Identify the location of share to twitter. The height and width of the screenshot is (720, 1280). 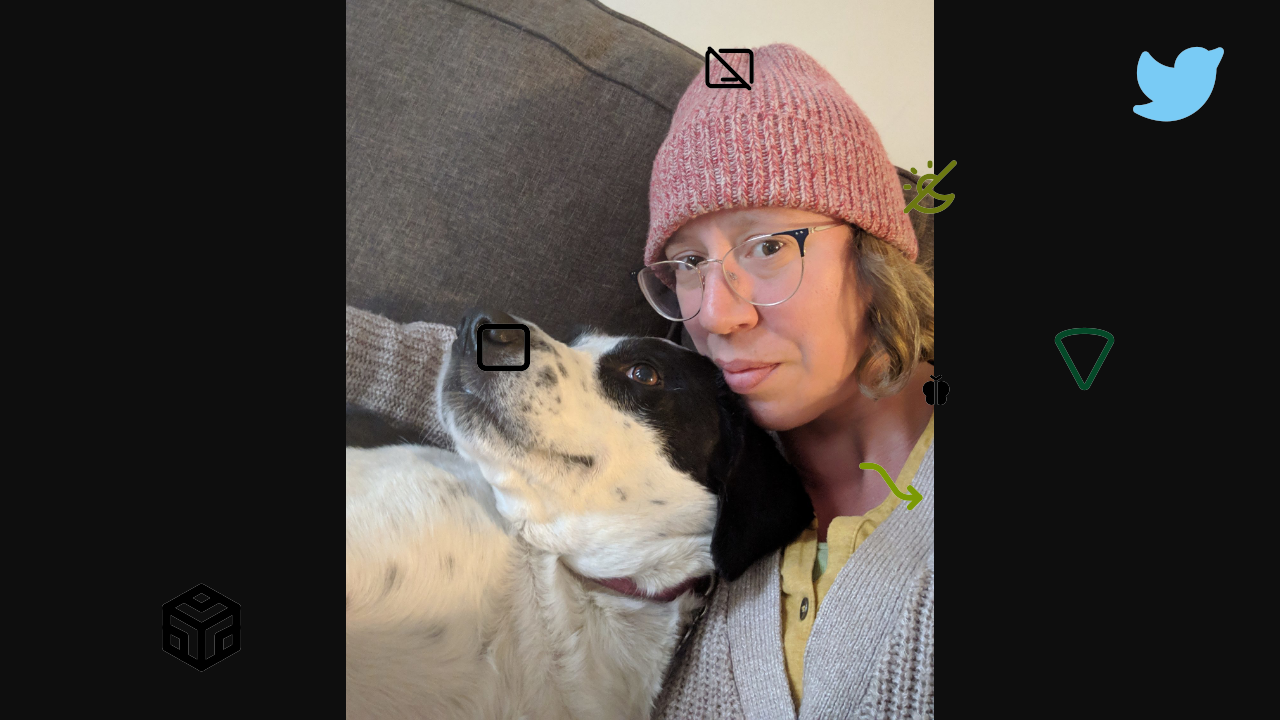
(1178, 84).